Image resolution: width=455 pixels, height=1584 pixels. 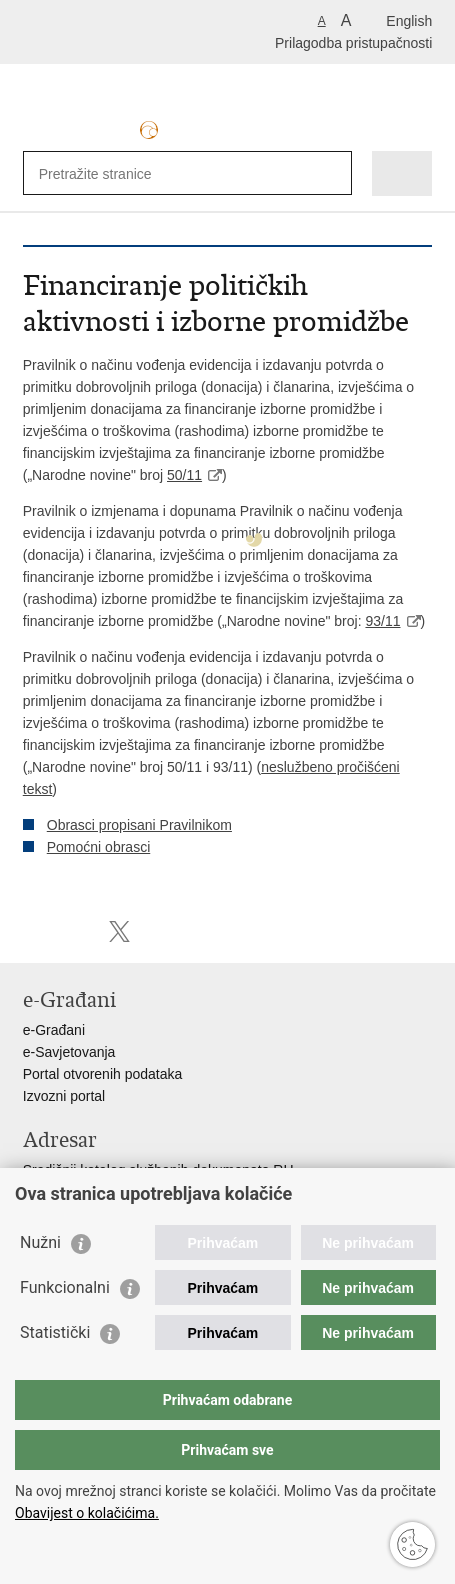 I want to click on ultralytics company logo, so click(x=254, y=540).